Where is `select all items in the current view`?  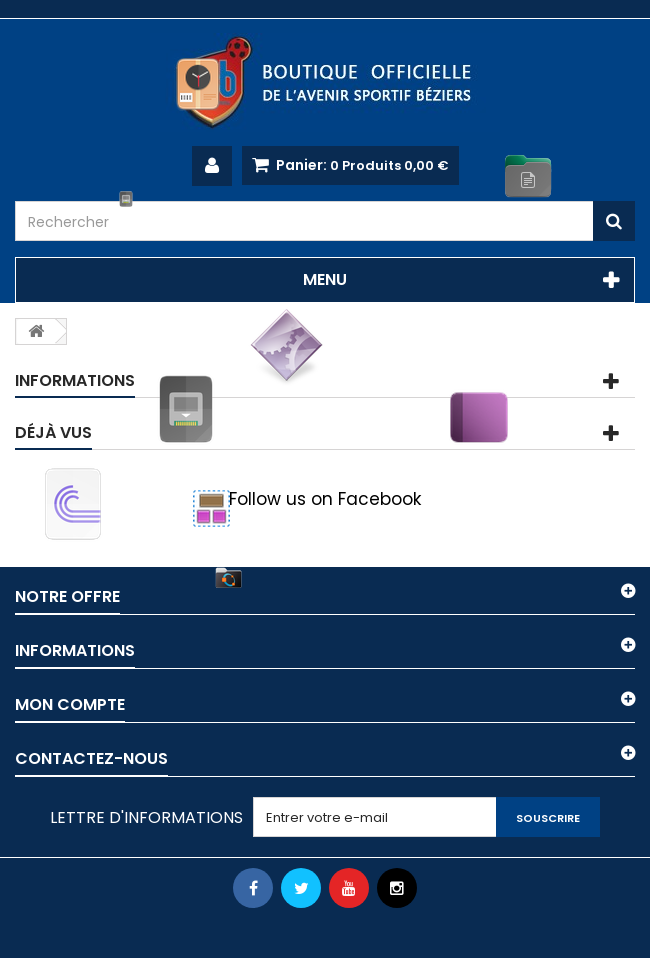 select all items in the current view is located at coordinates (211, 508).